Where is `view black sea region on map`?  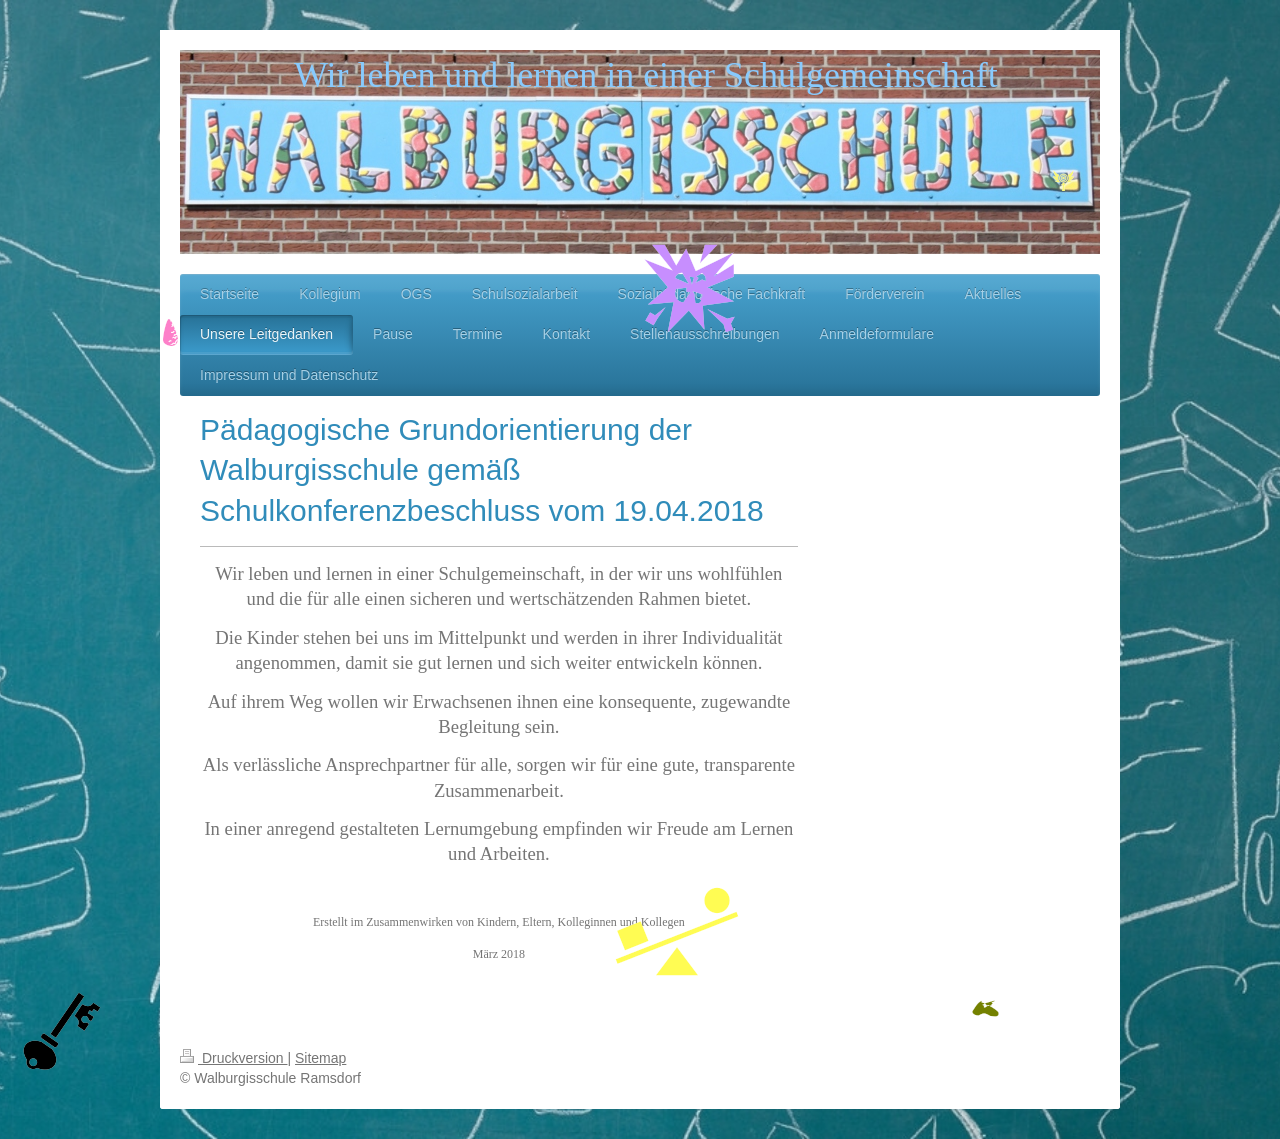
view black sea region on map is located at coordinates (985, 1008).